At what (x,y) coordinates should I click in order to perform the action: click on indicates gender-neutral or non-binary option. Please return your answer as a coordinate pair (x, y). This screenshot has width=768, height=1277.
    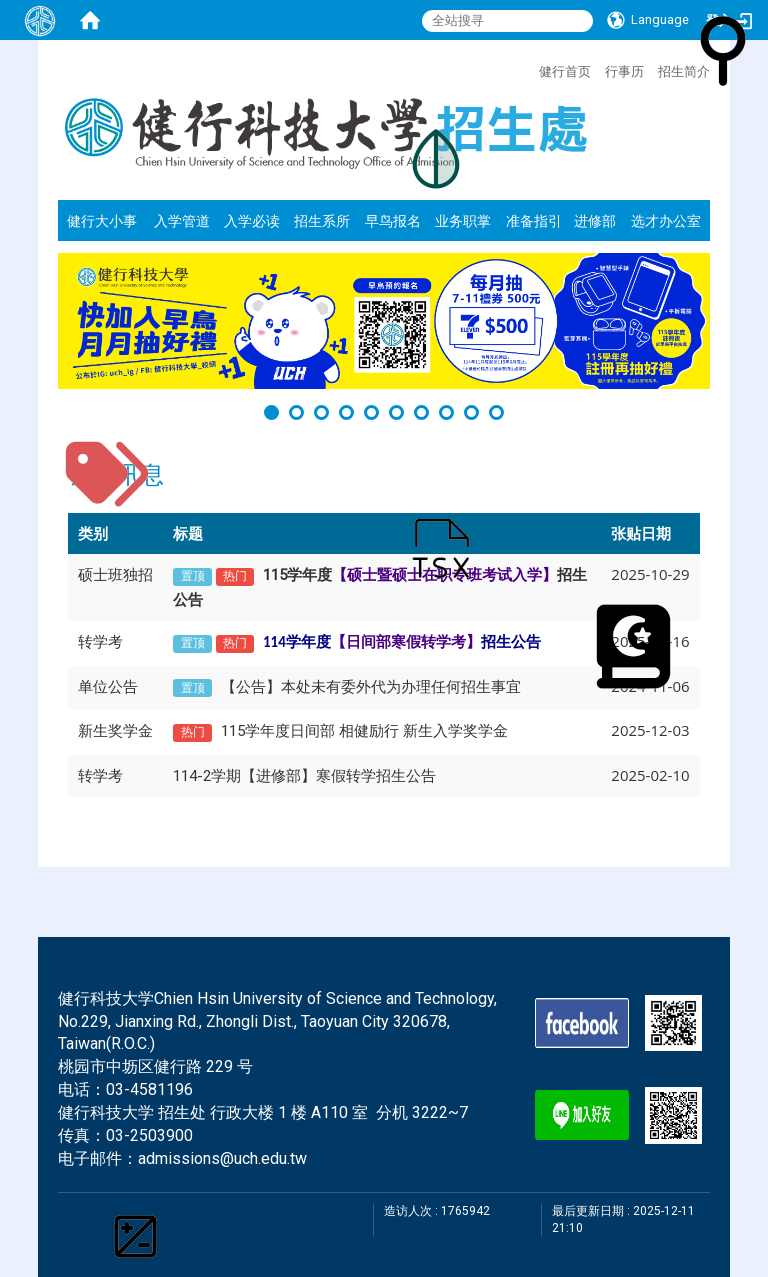
    Looking at the image, I should click on (723, 49).